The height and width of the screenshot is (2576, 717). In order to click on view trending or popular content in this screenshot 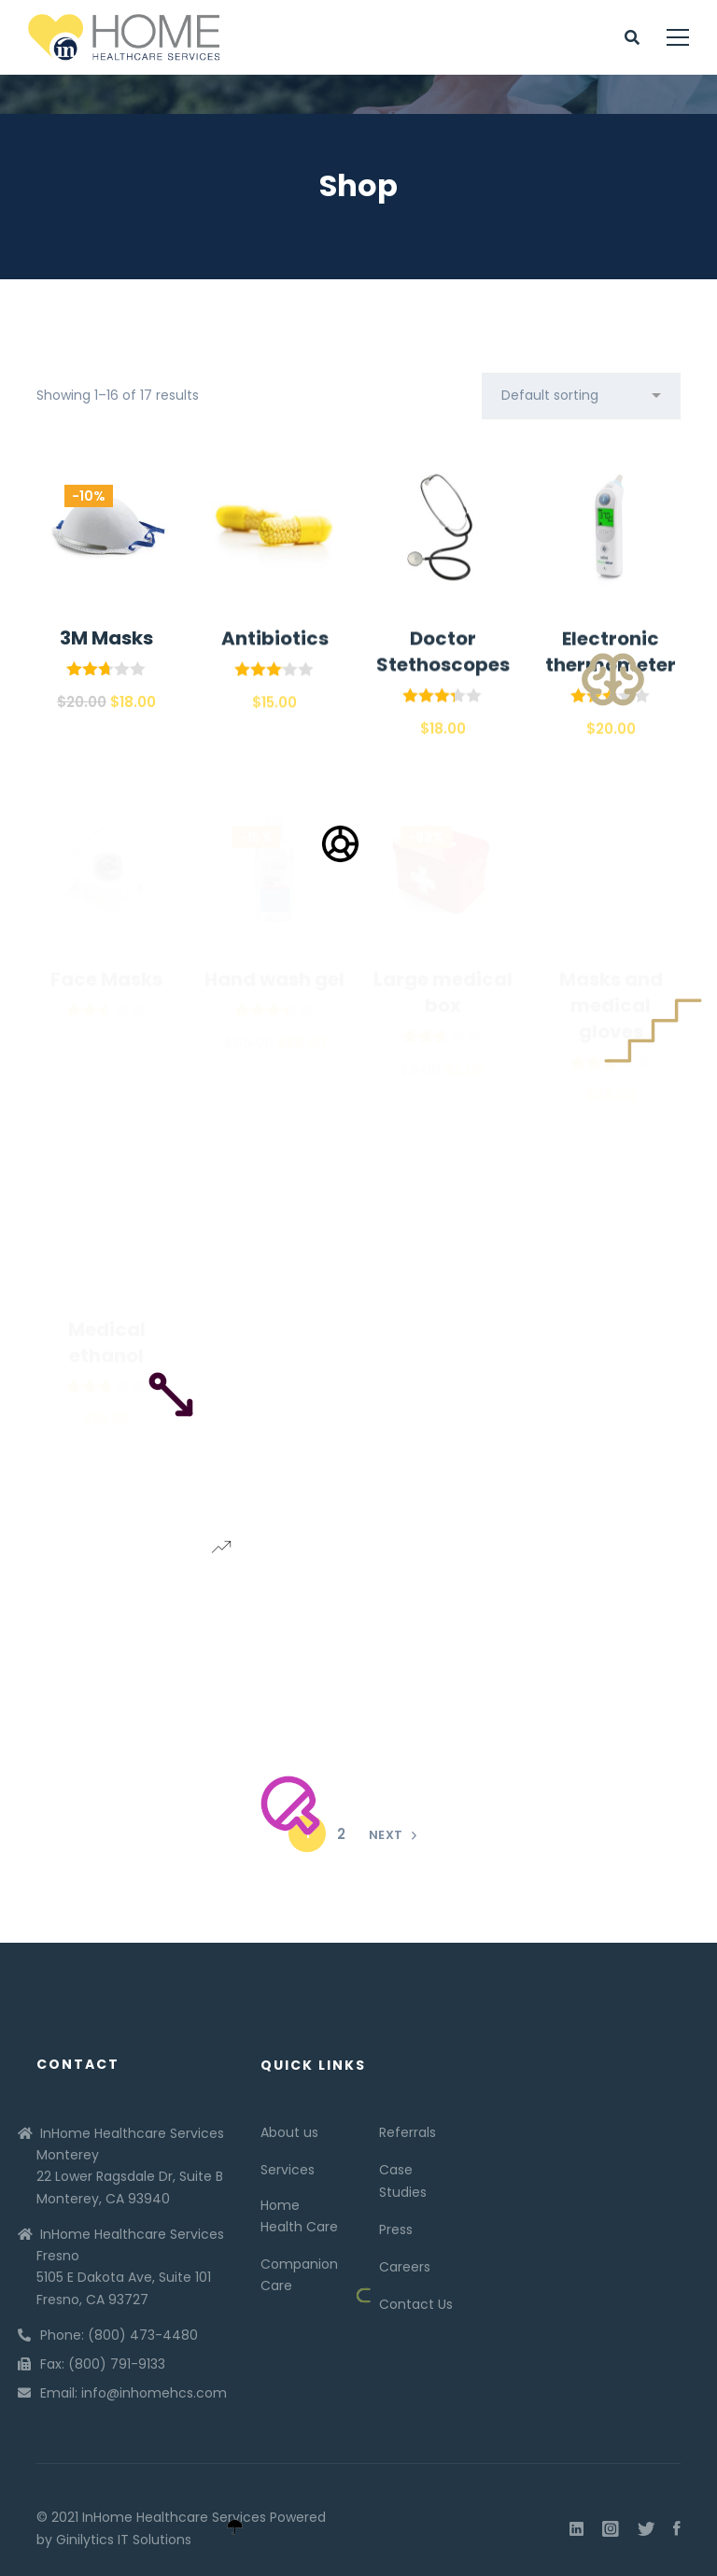, I will do `click(221, 1548)`.